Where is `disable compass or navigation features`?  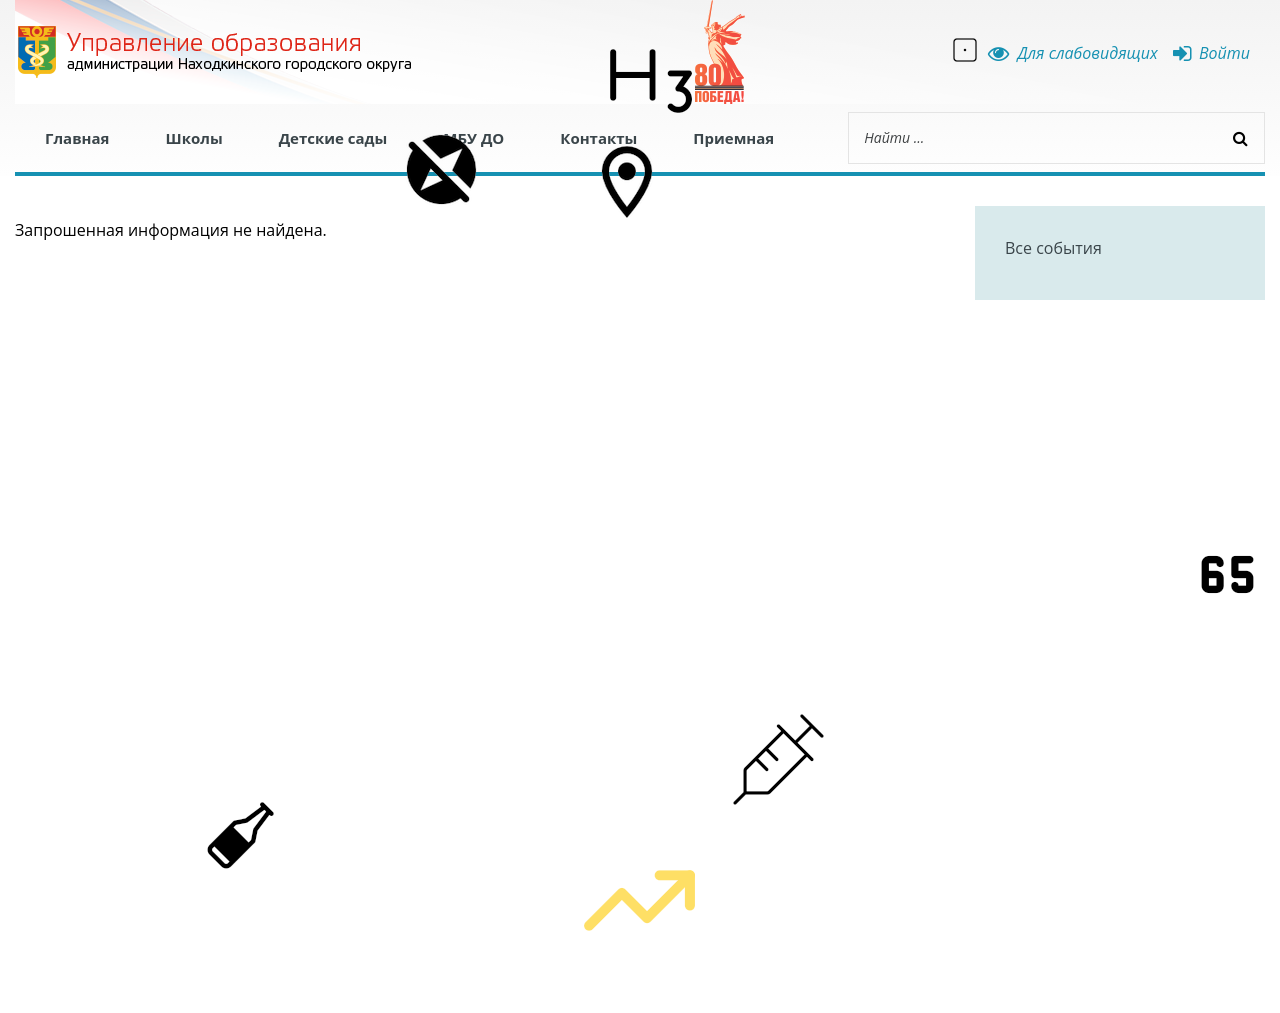
disable compass or navigation features is located at coordinates (441, 169).